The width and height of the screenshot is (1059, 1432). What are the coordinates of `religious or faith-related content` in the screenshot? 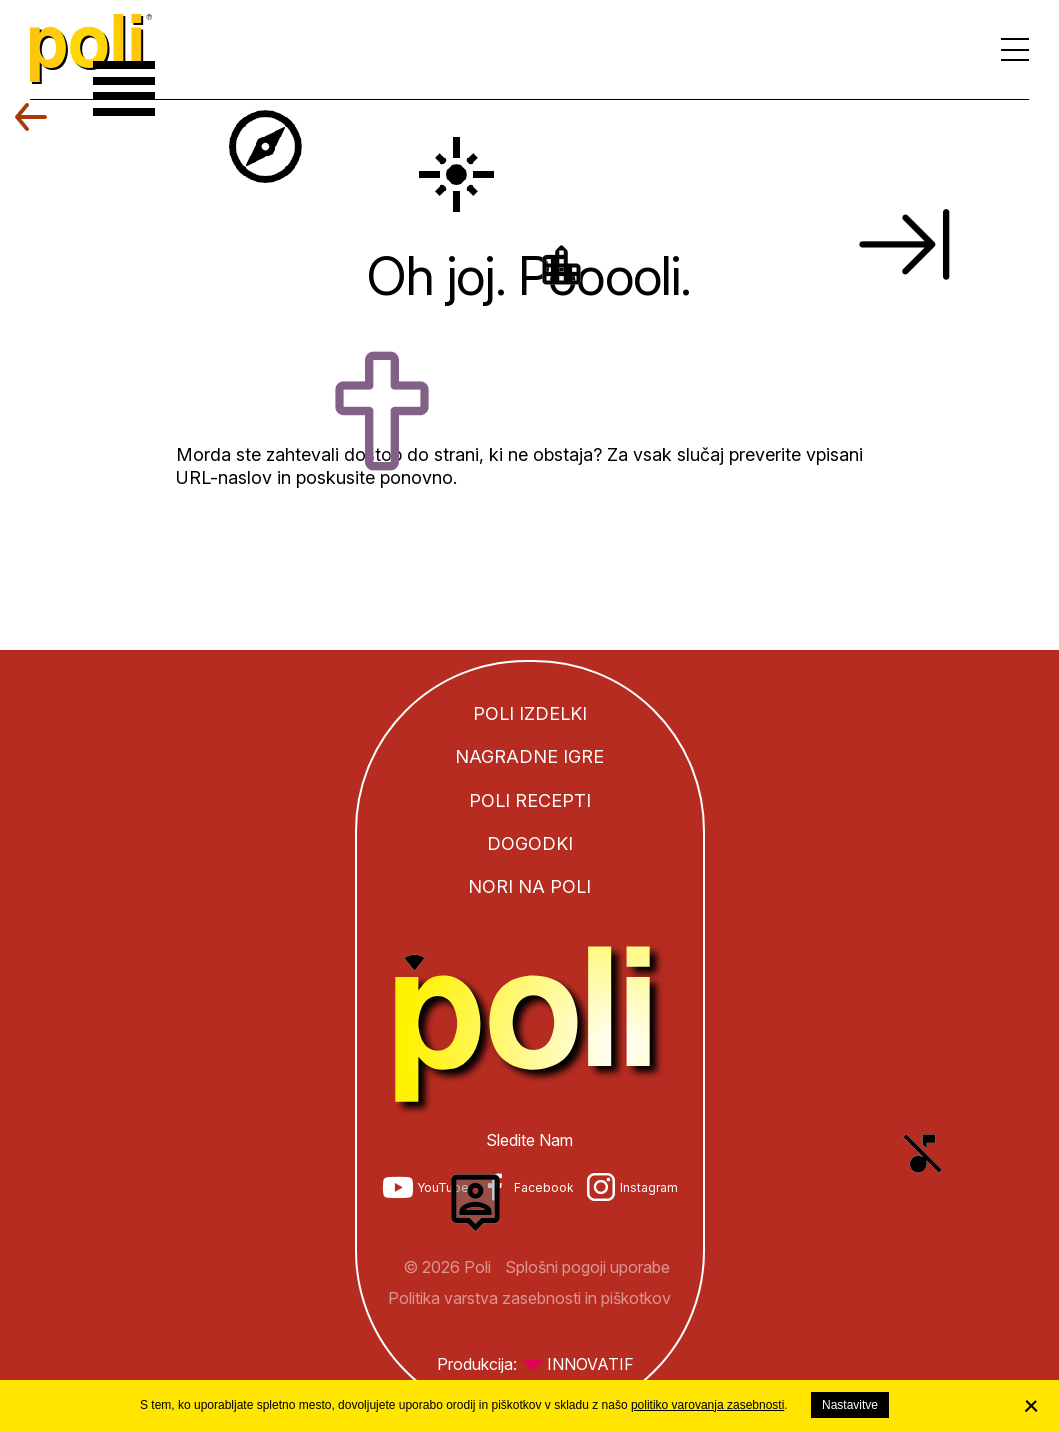 It's located at (382, 411).